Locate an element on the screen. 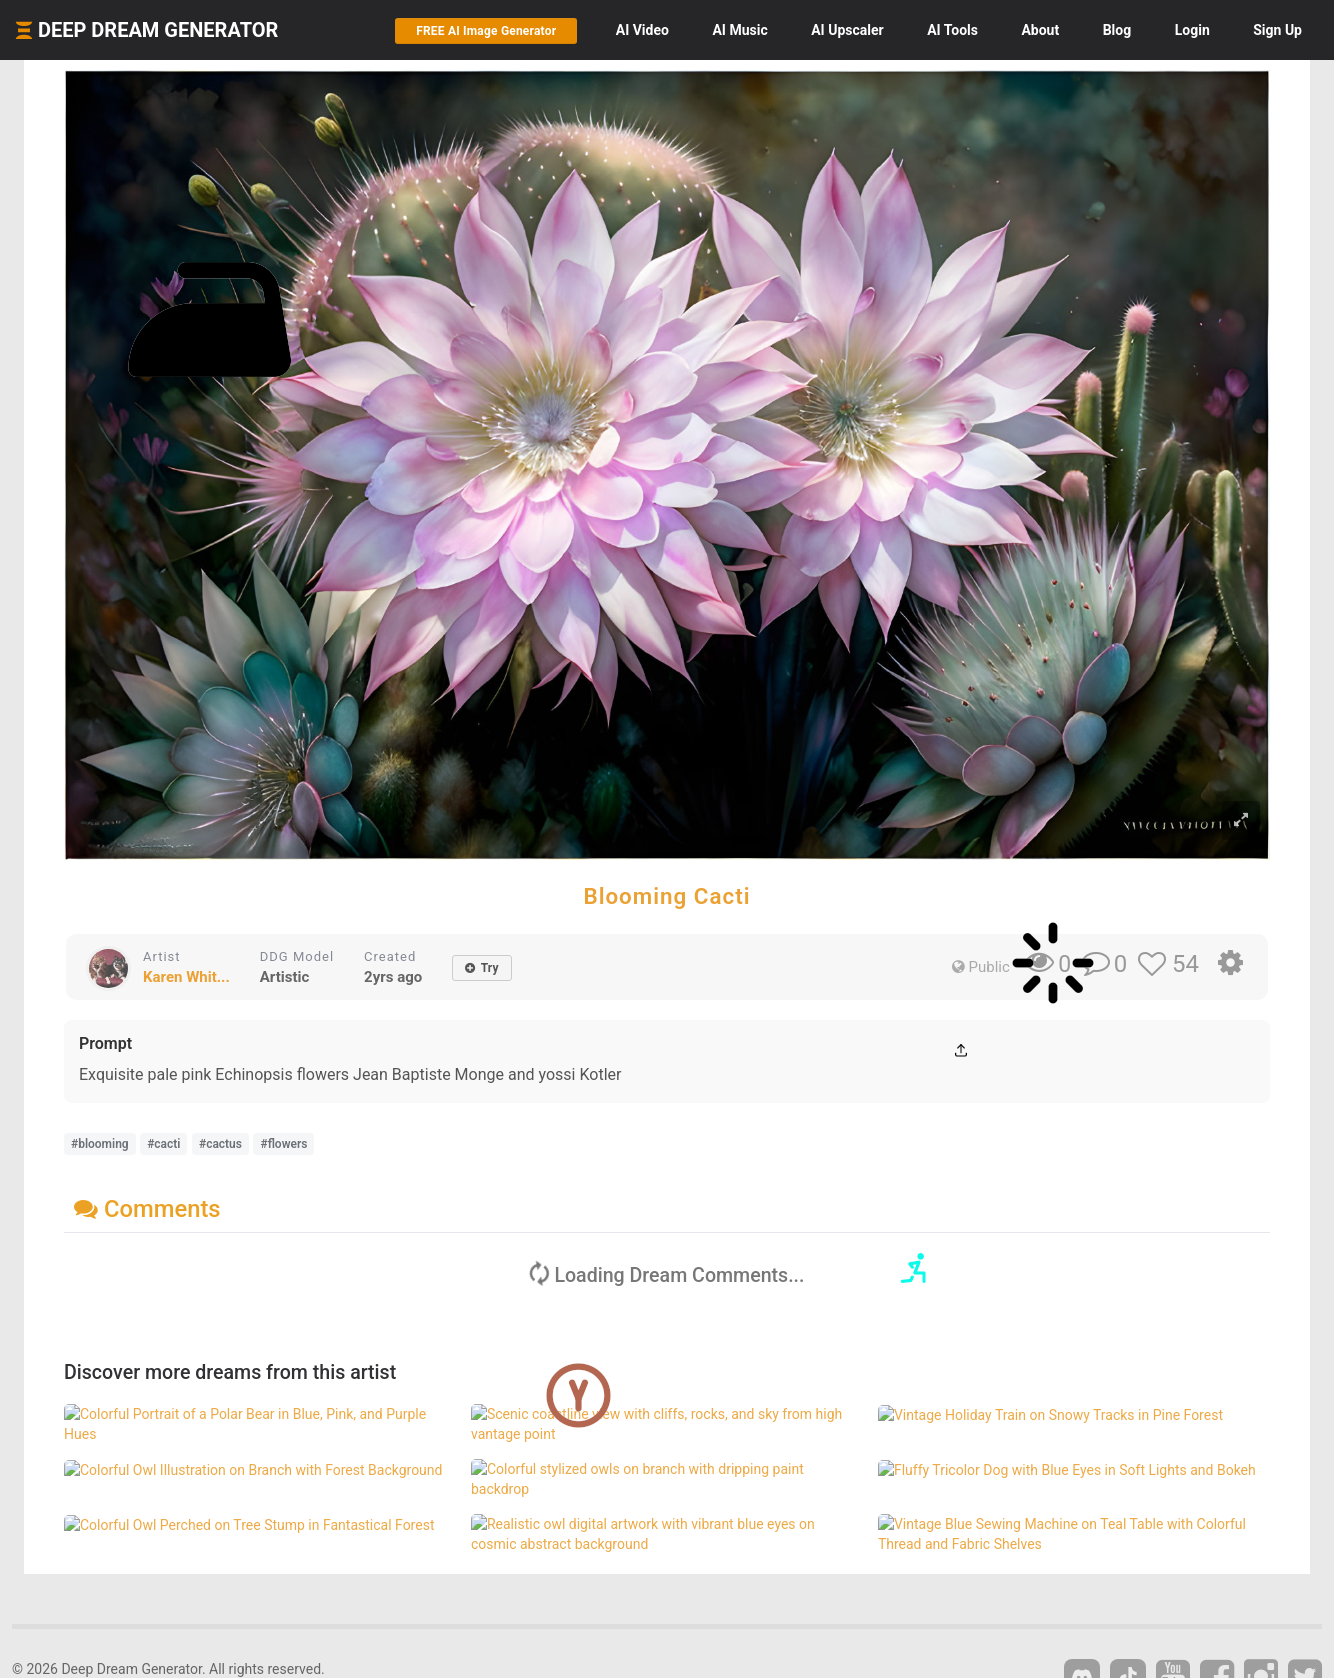 The height and width of the screenshot is (1678, 1334). ironing or garment care instructions is located at coordinates (210, 319).